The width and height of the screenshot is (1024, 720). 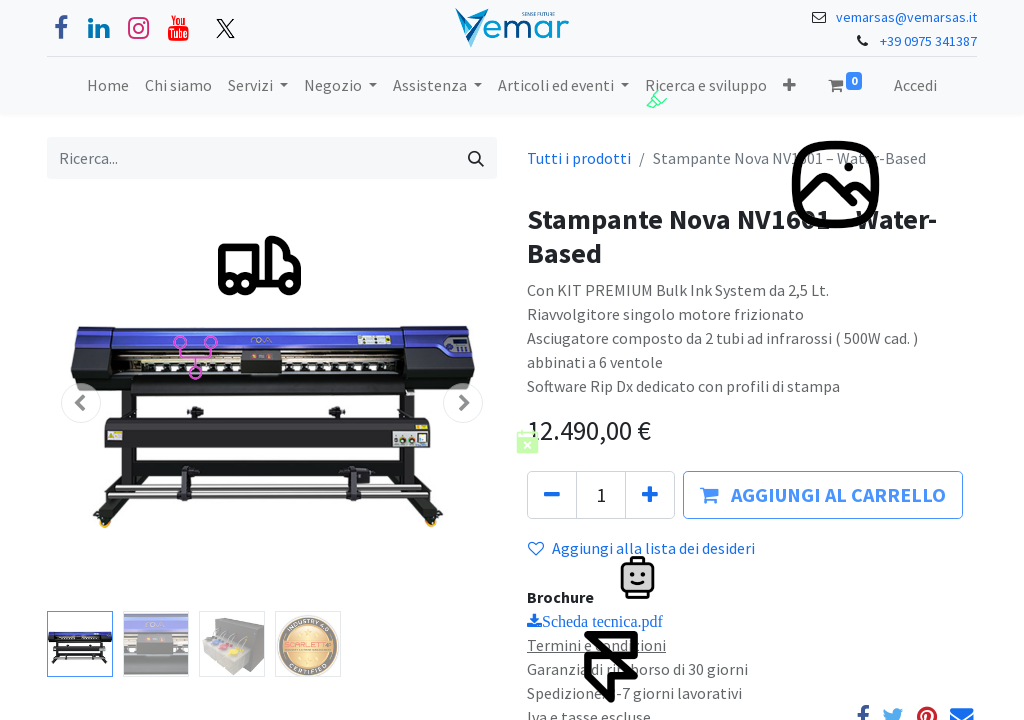 I want to click on cancel or delete a scheduled event, so click(x=527, y=442).